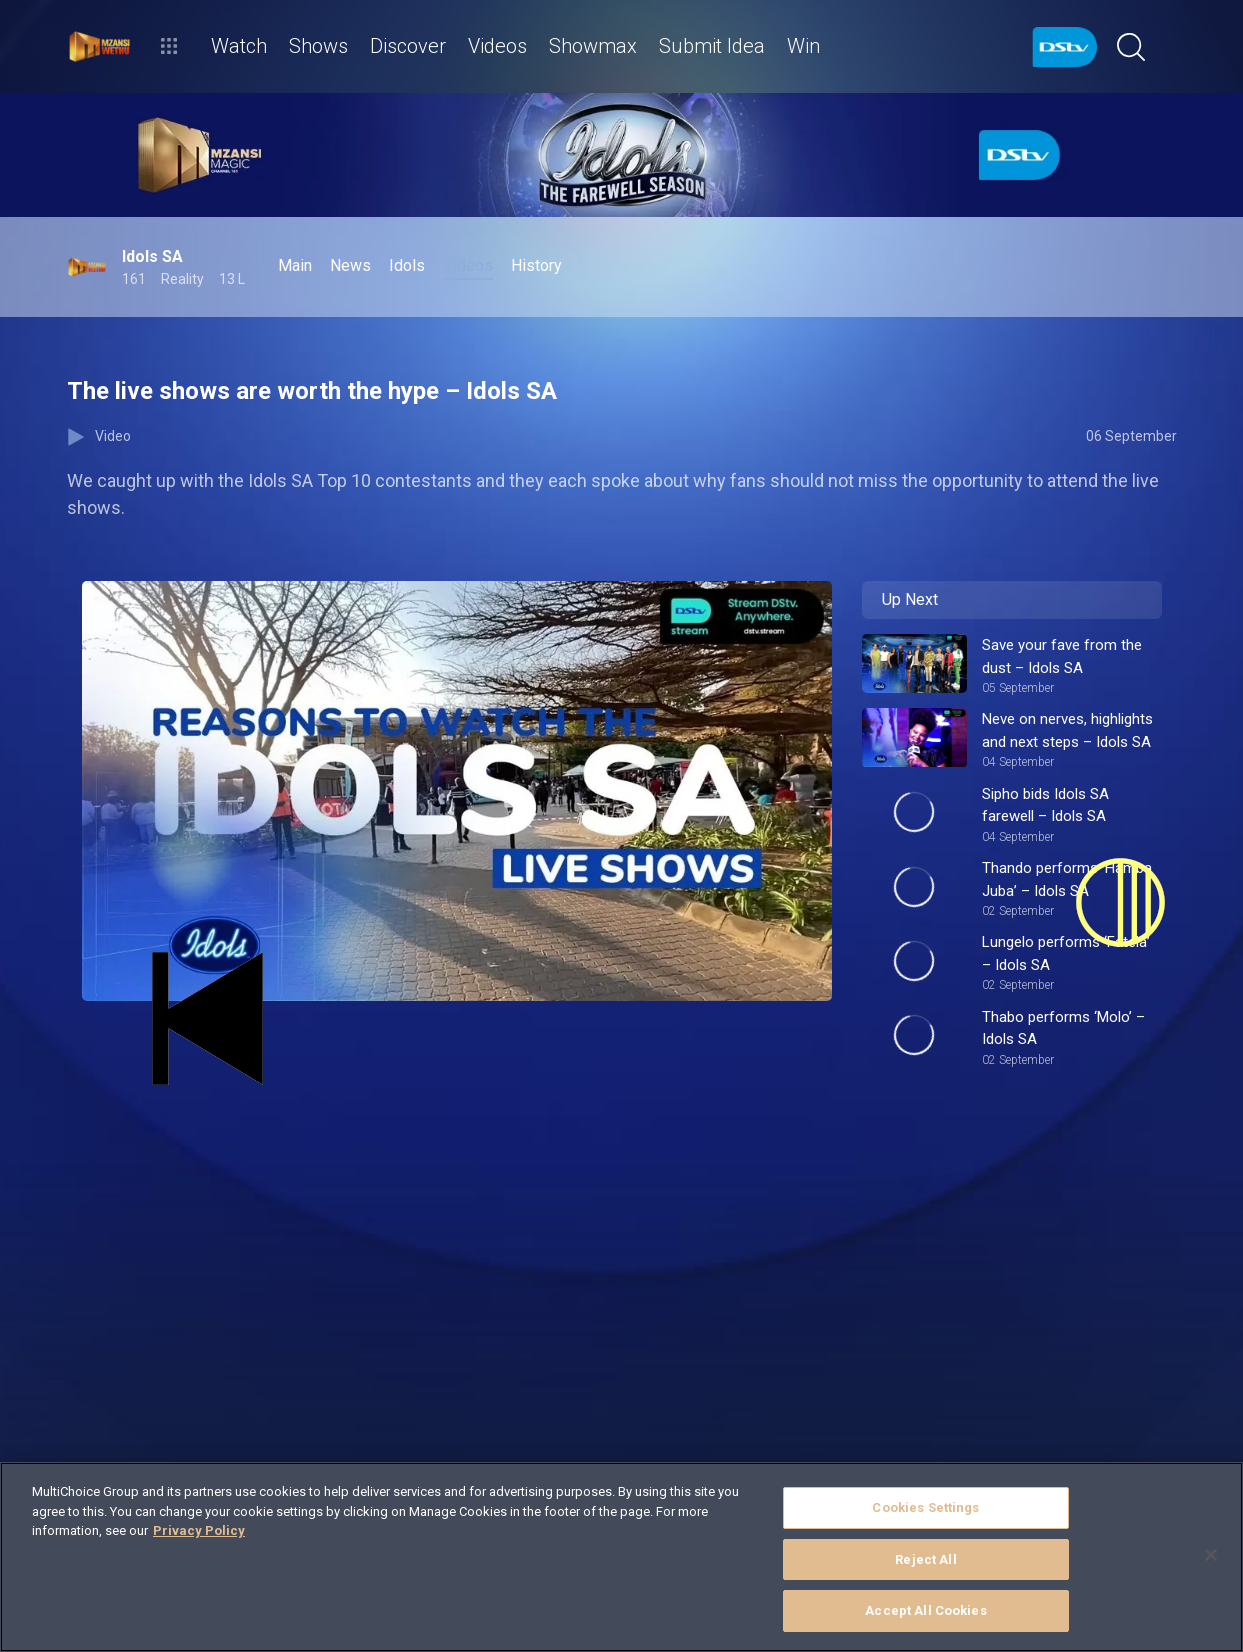 The image size is (1243, 1652). Describe the element at coordinates (1120, 902) in the screenshot. I see `adjust display contrast settings` at that location.